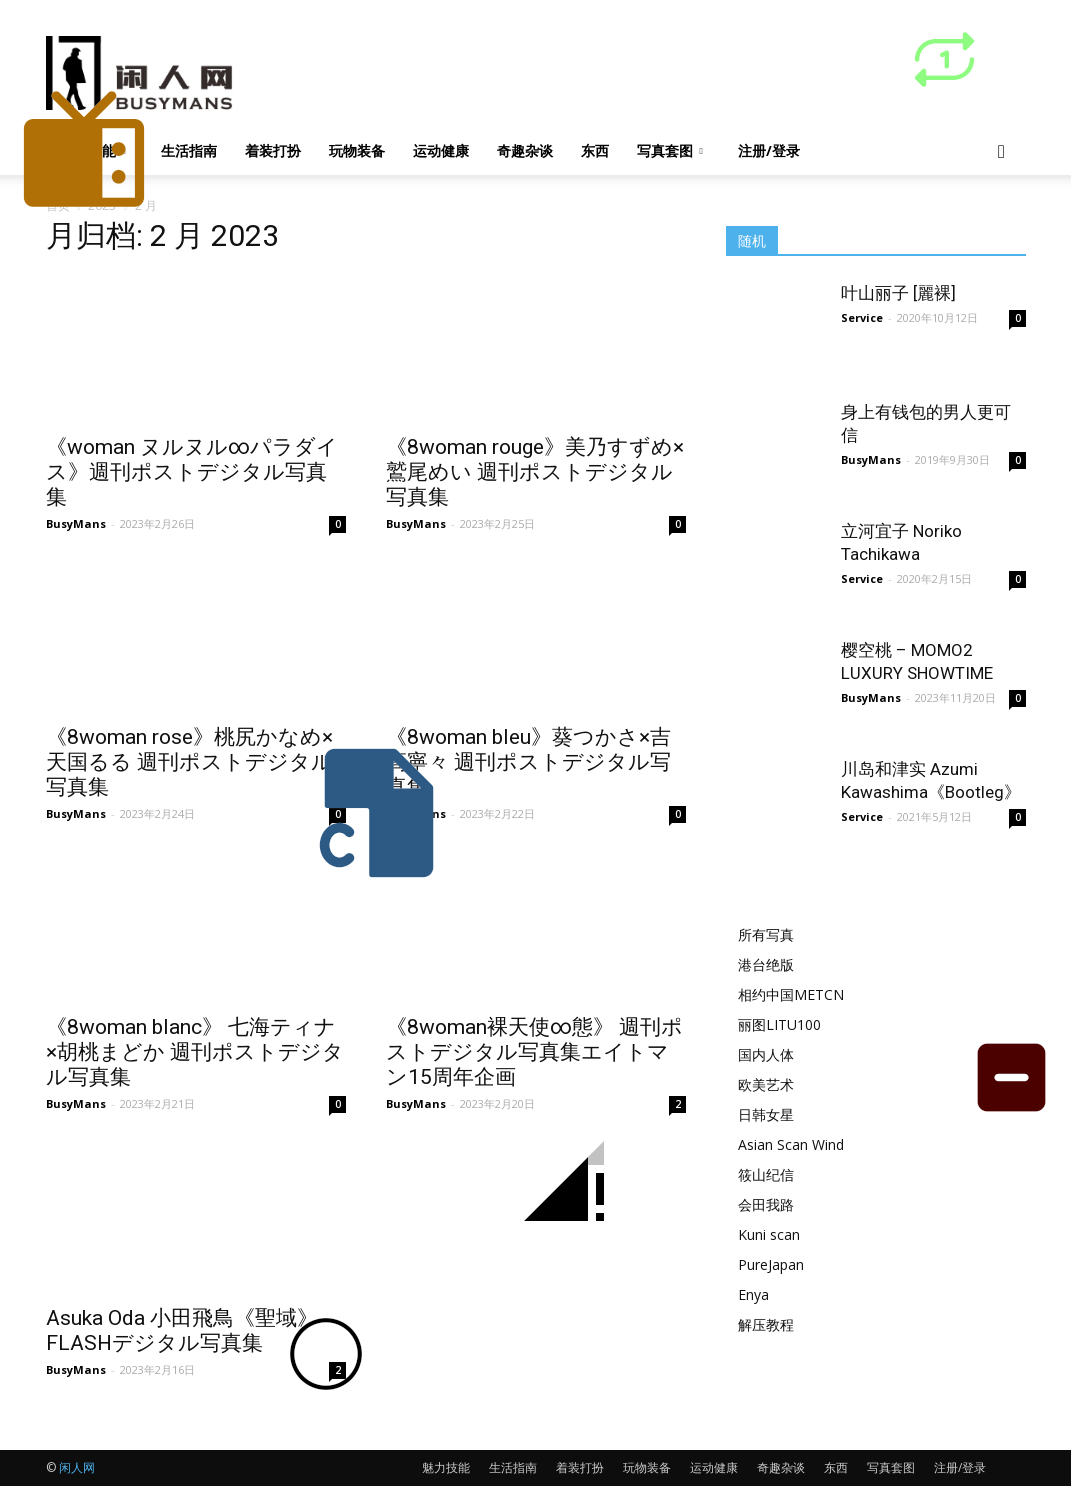 Image resolution: width=1071 pixels, height=1486 pixels. I want to click on indicates cellular signal with no internet connection, so click(564, 1181).